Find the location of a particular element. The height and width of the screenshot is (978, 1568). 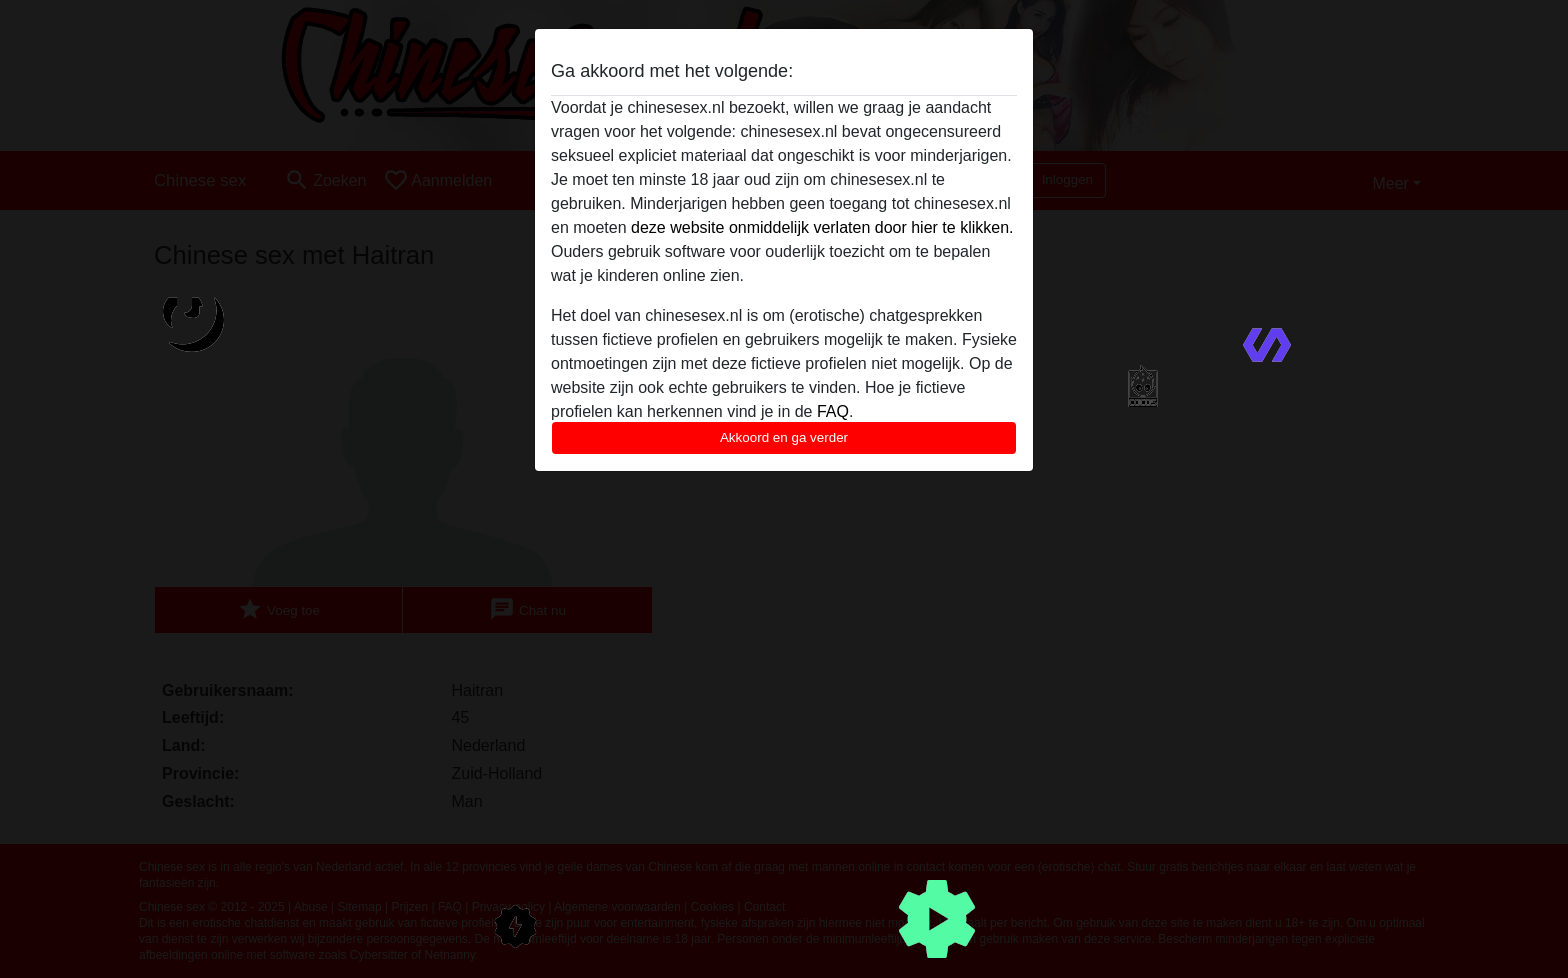

polymer project logo is located at coordinates (1267, 345).